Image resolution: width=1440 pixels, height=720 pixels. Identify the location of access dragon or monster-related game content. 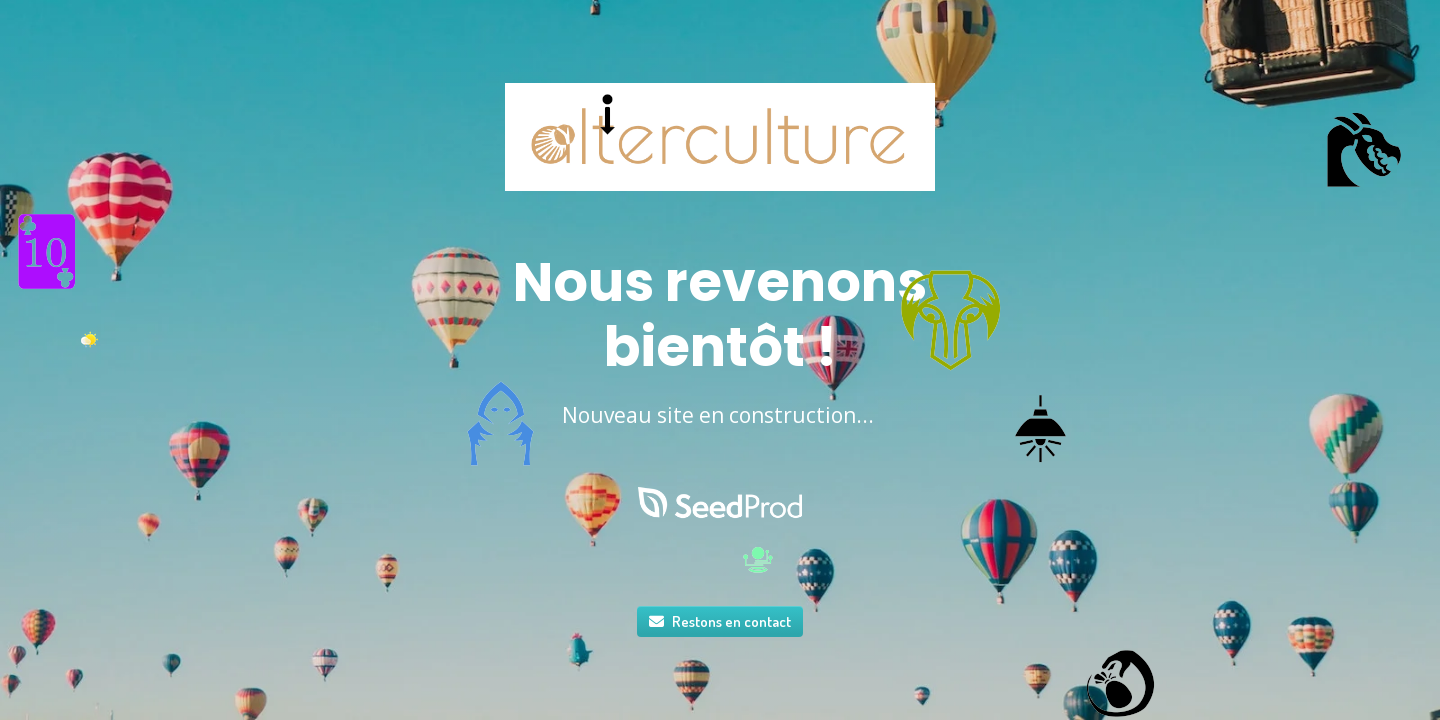
(1364, 150).